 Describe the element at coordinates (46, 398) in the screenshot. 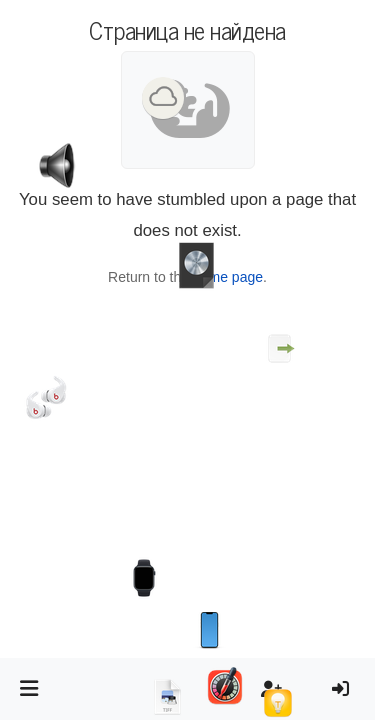

I see `beats fit pro earbuds bluetooth device` at that location.